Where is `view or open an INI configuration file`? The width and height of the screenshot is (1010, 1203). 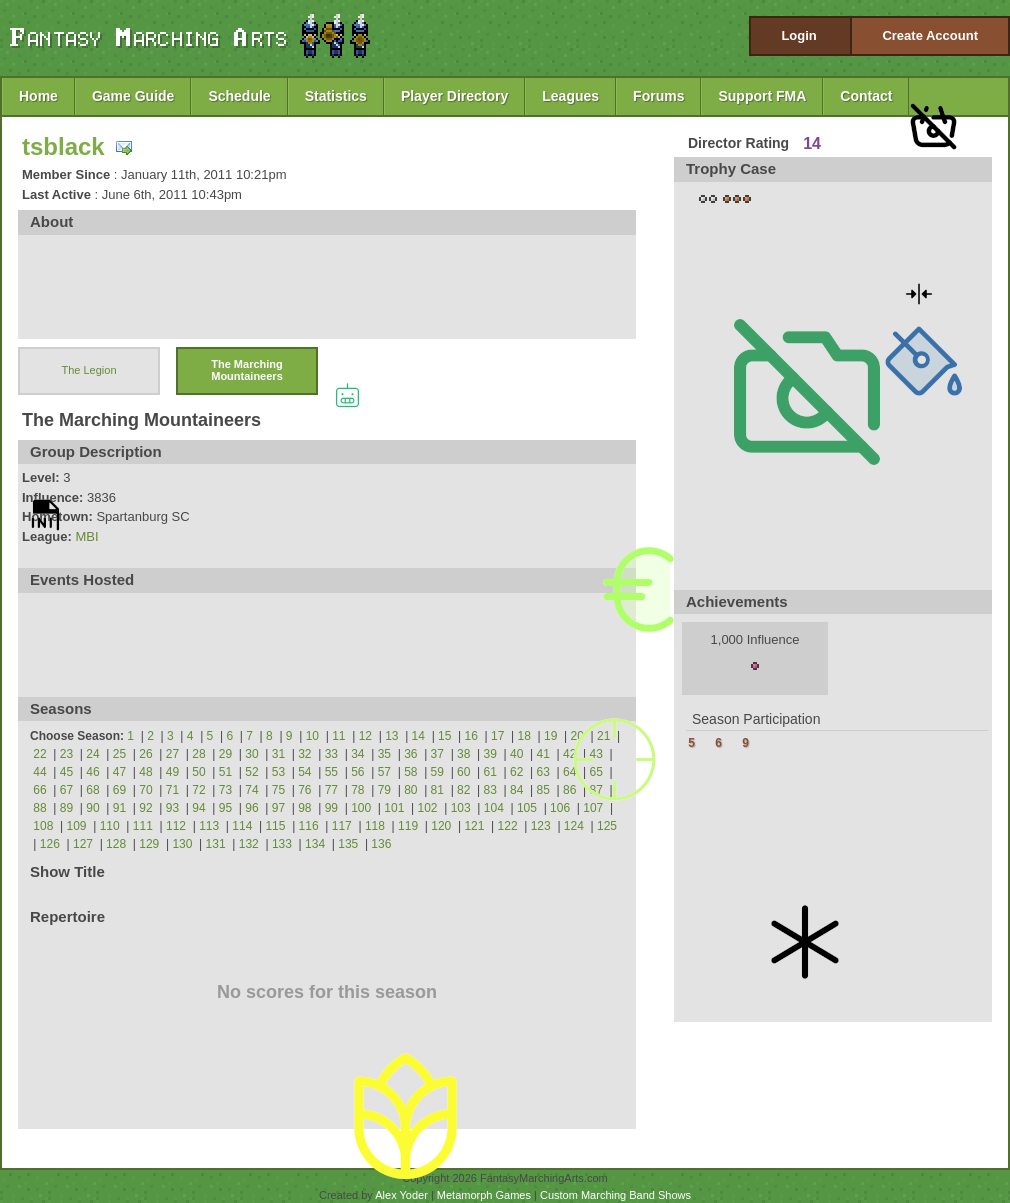
view or open an INI configuration file is located at coordinates (46, 515).